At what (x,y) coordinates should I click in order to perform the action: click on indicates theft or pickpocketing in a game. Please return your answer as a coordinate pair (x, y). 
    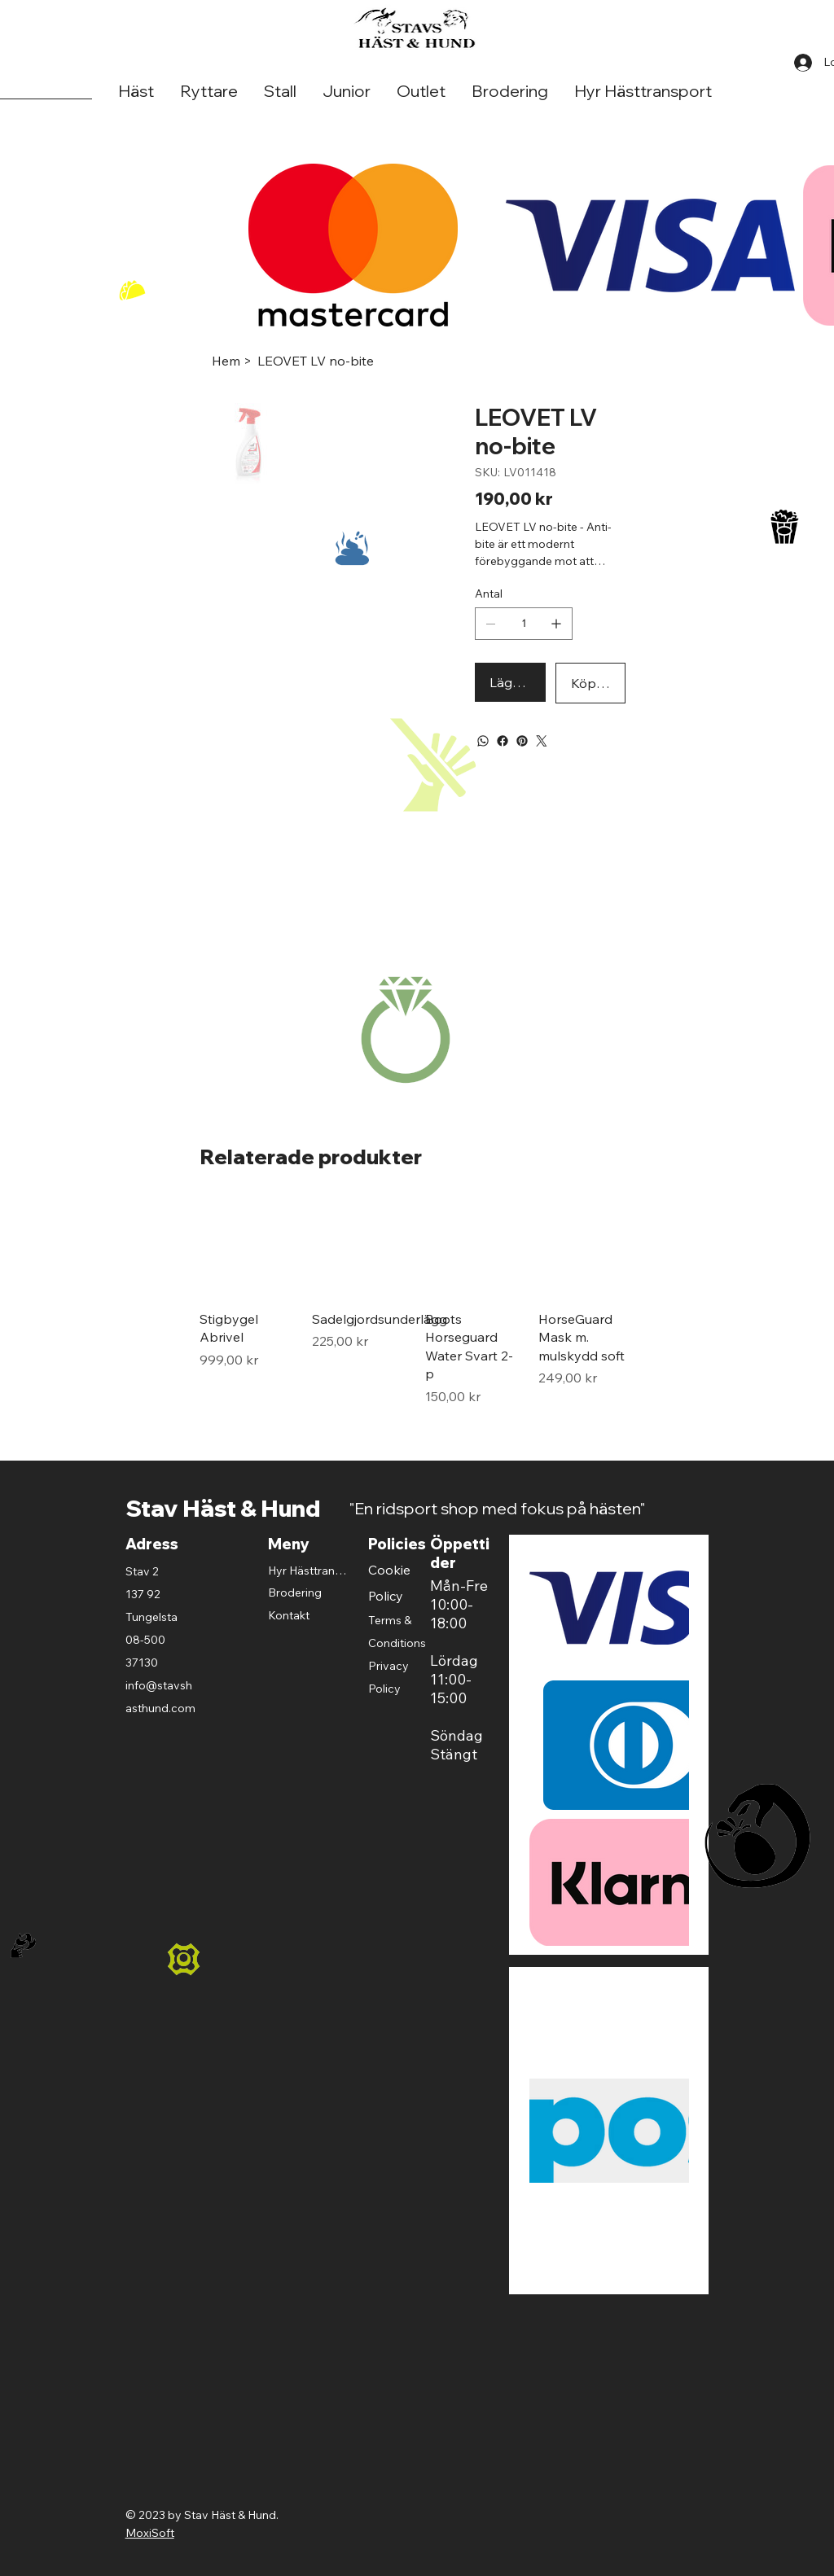
    Looking at the image, I should click on (757, 1836).